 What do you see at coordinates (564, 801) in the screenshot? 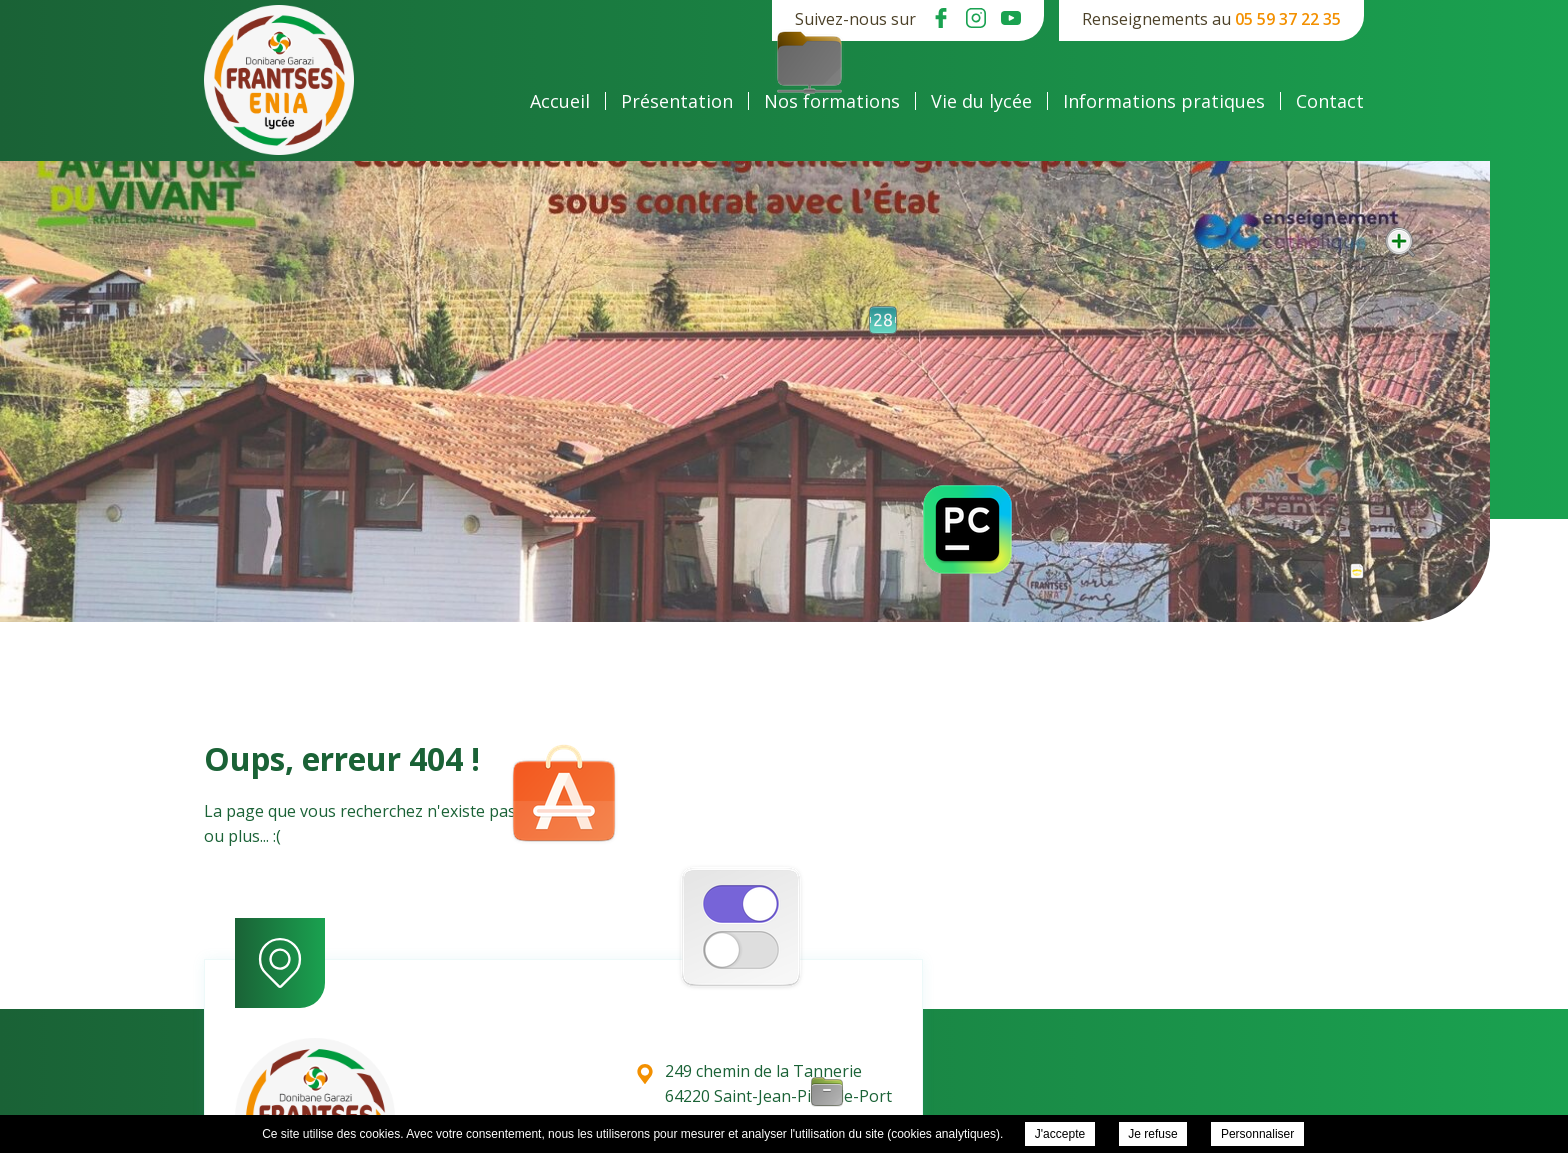
I see `open the software center to browse and install apps` at bounding box center [564, 801].